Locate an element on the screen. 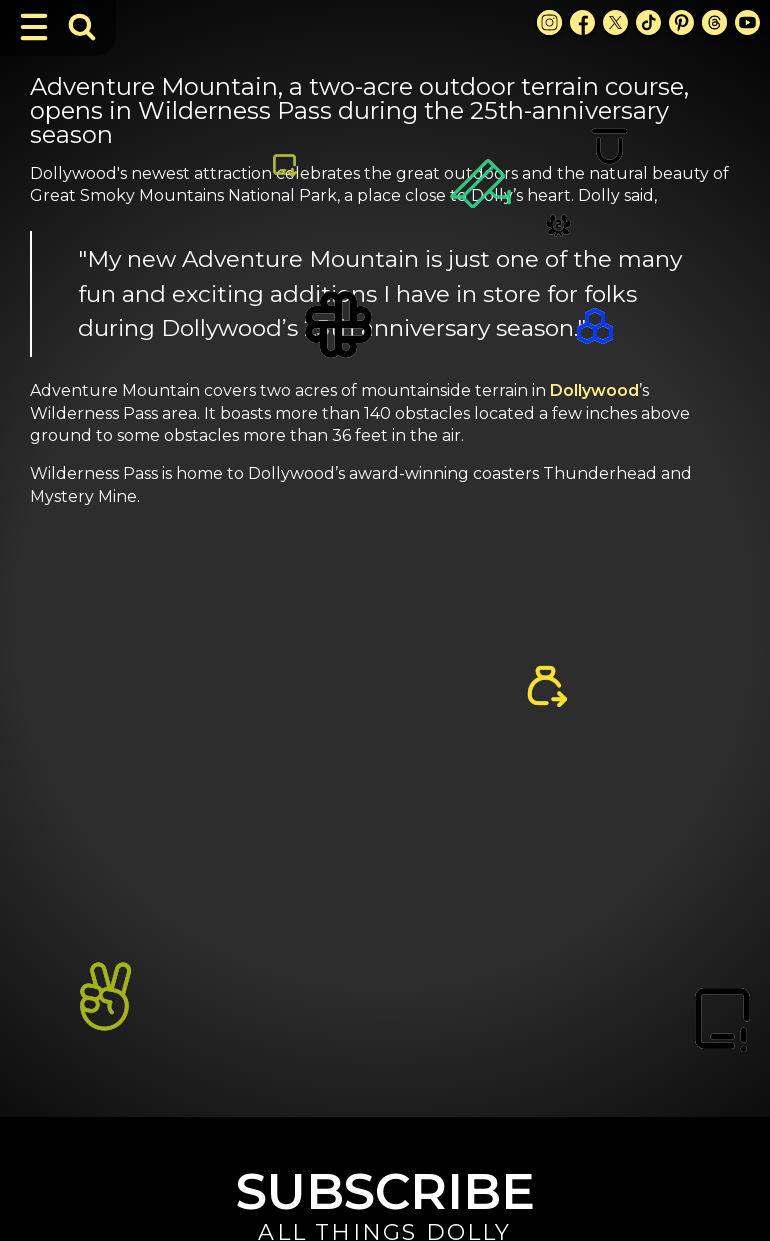  transfer funds to another account is located at coordinates (545, 685).